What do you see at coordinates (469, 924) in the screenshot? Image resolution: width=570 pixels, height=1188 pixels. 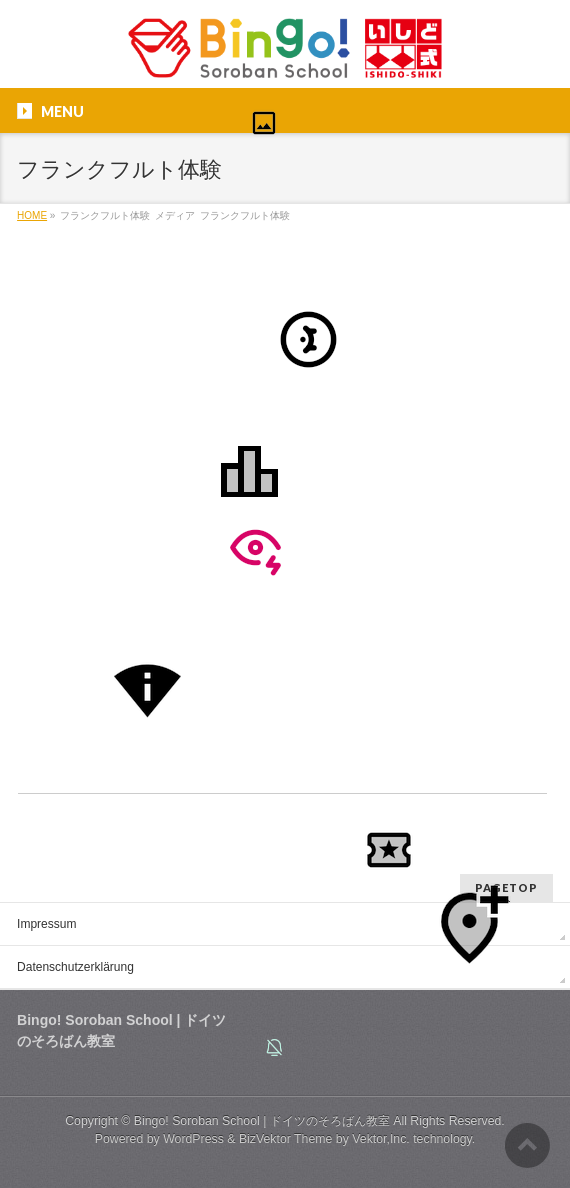 I see `add a new location pin to the map` at bounding box center [469, 924].